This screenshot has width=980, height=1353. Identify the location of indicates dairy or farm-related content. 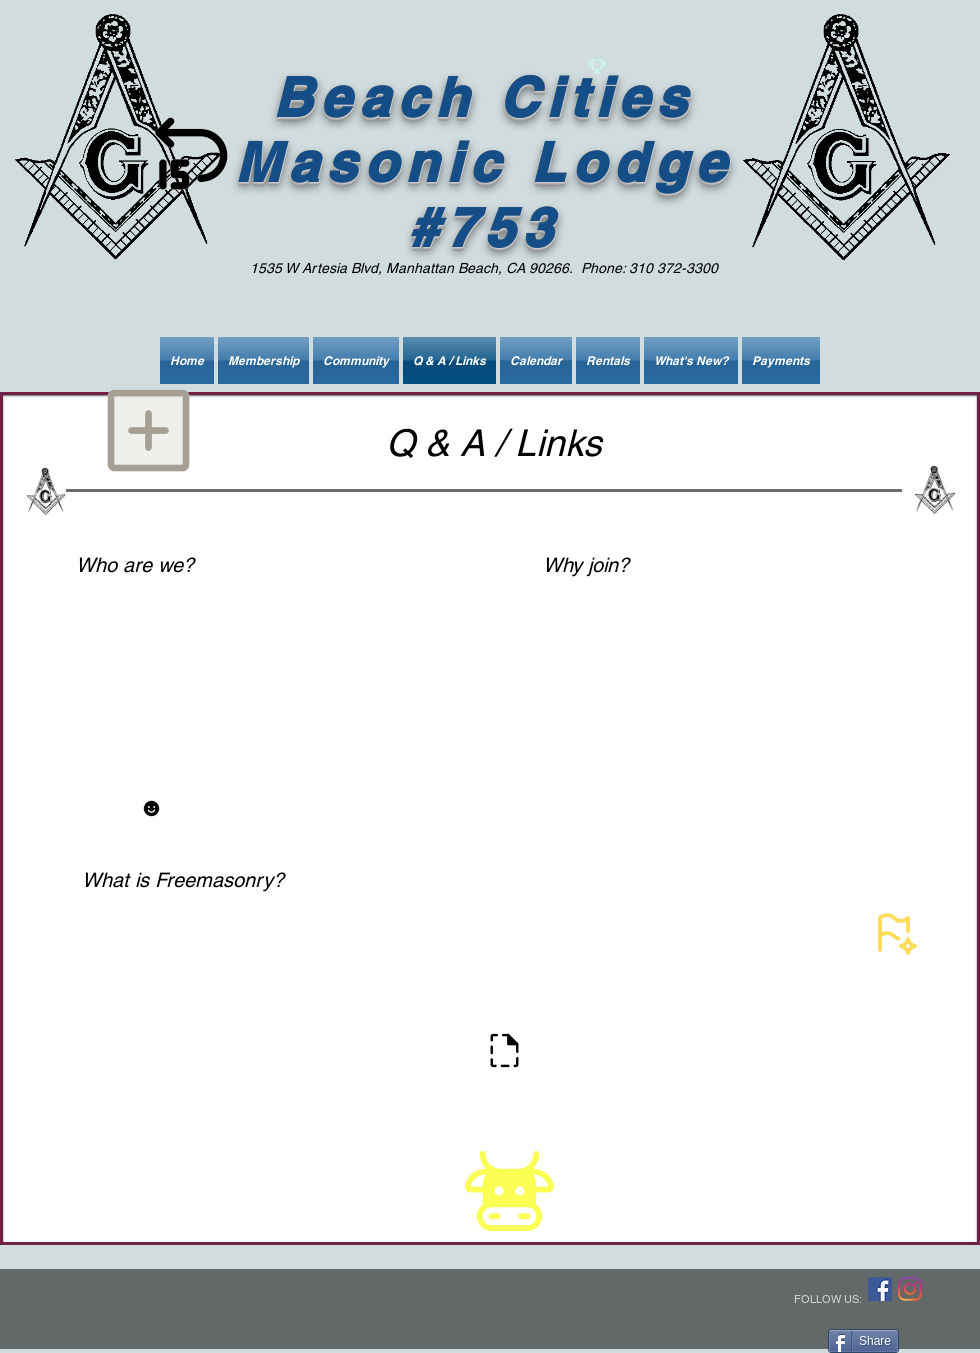
(509, 1192).